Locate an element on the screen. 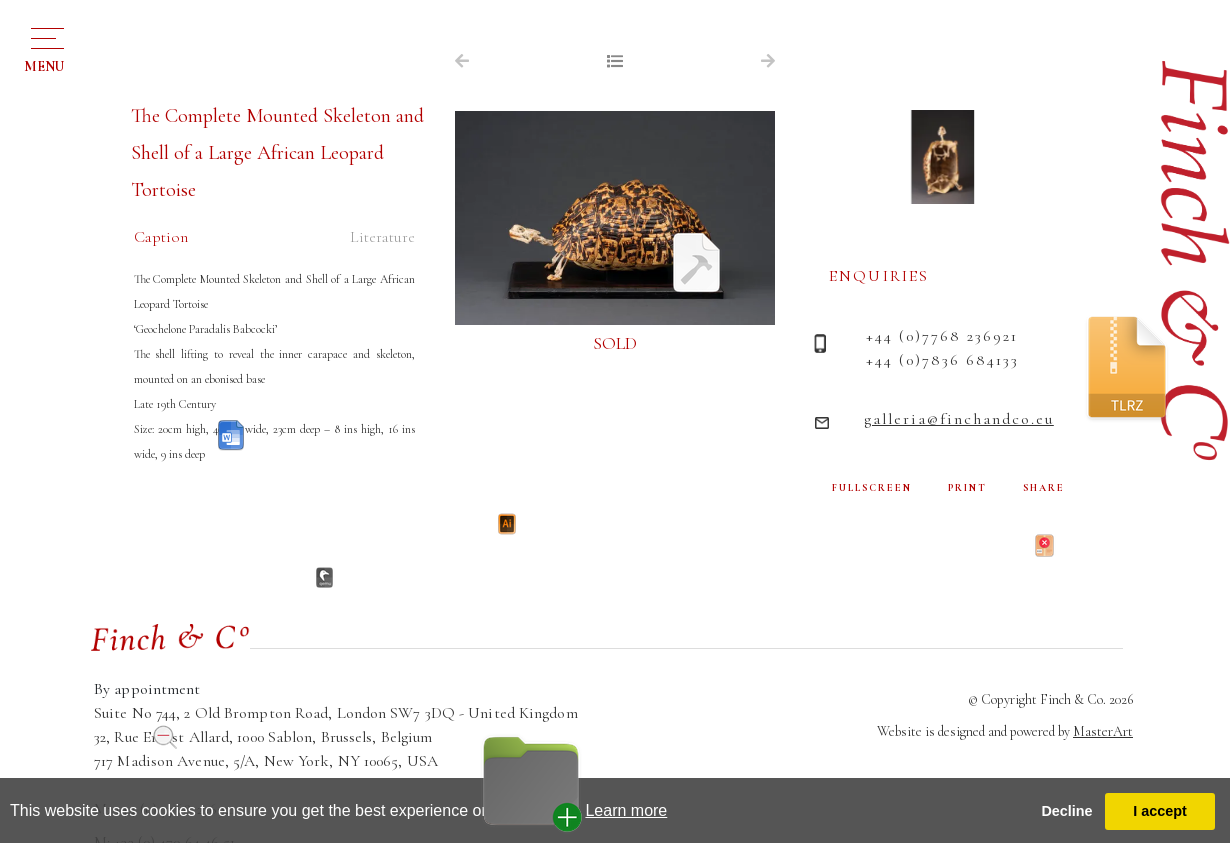 This screenshot has height=843, width=1230. zoom out on file preview is located at coordinates (165, 737).